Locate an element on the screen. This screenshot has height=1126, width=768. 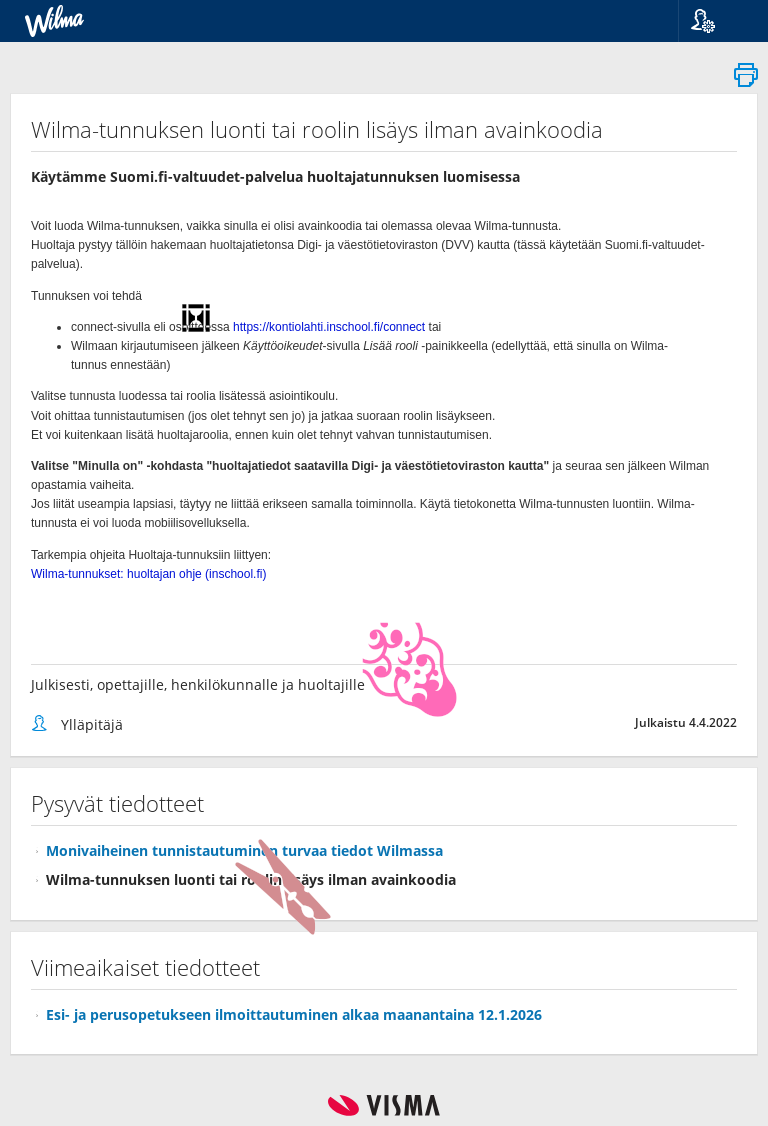
cast a fireball spell or ability is located at coordinates (409, 669).